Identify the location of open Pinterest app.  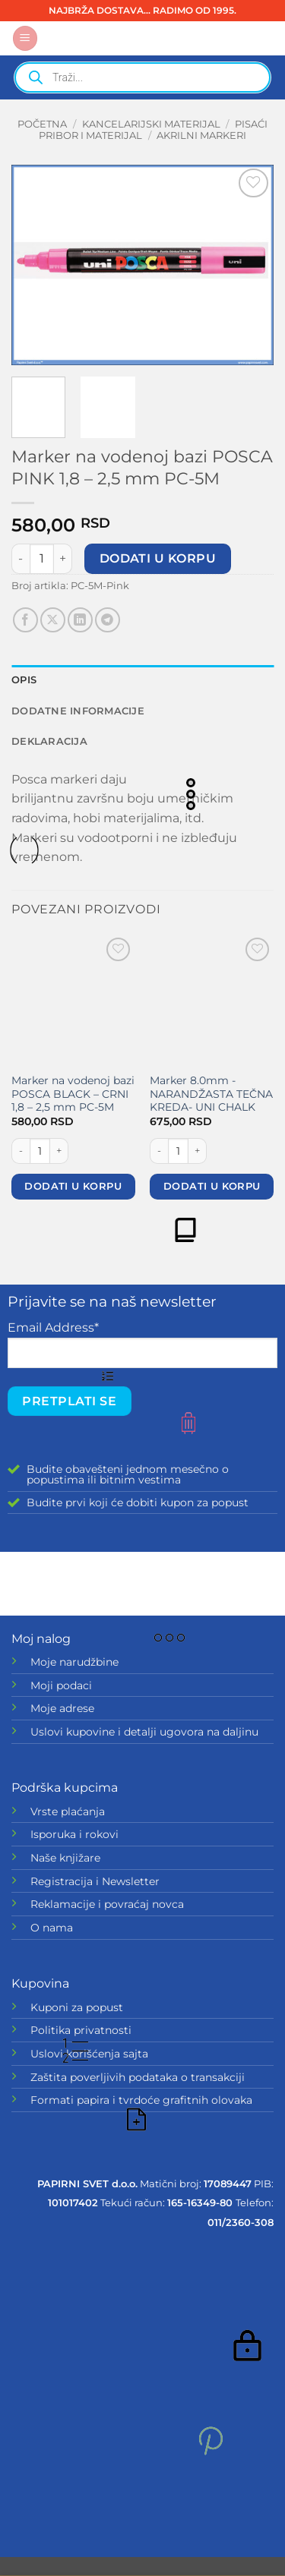
(210, 2441).